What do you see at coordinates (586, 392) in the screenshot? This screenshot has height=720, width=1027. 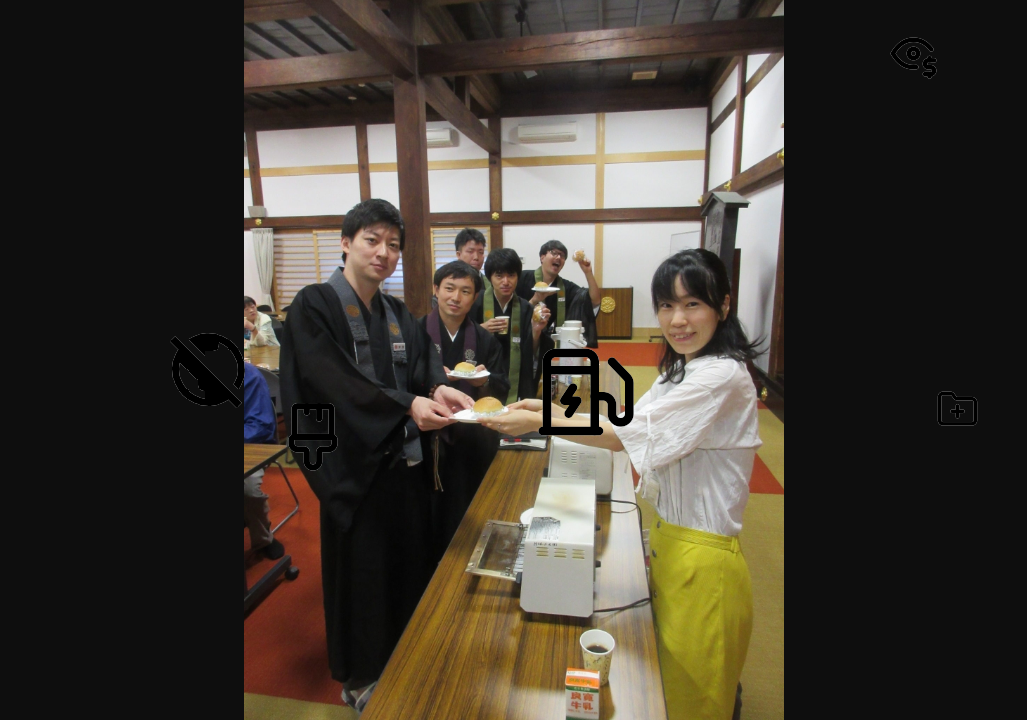 I see `find nearby electric vehicle charging stations` at bounding box center [586, 392].